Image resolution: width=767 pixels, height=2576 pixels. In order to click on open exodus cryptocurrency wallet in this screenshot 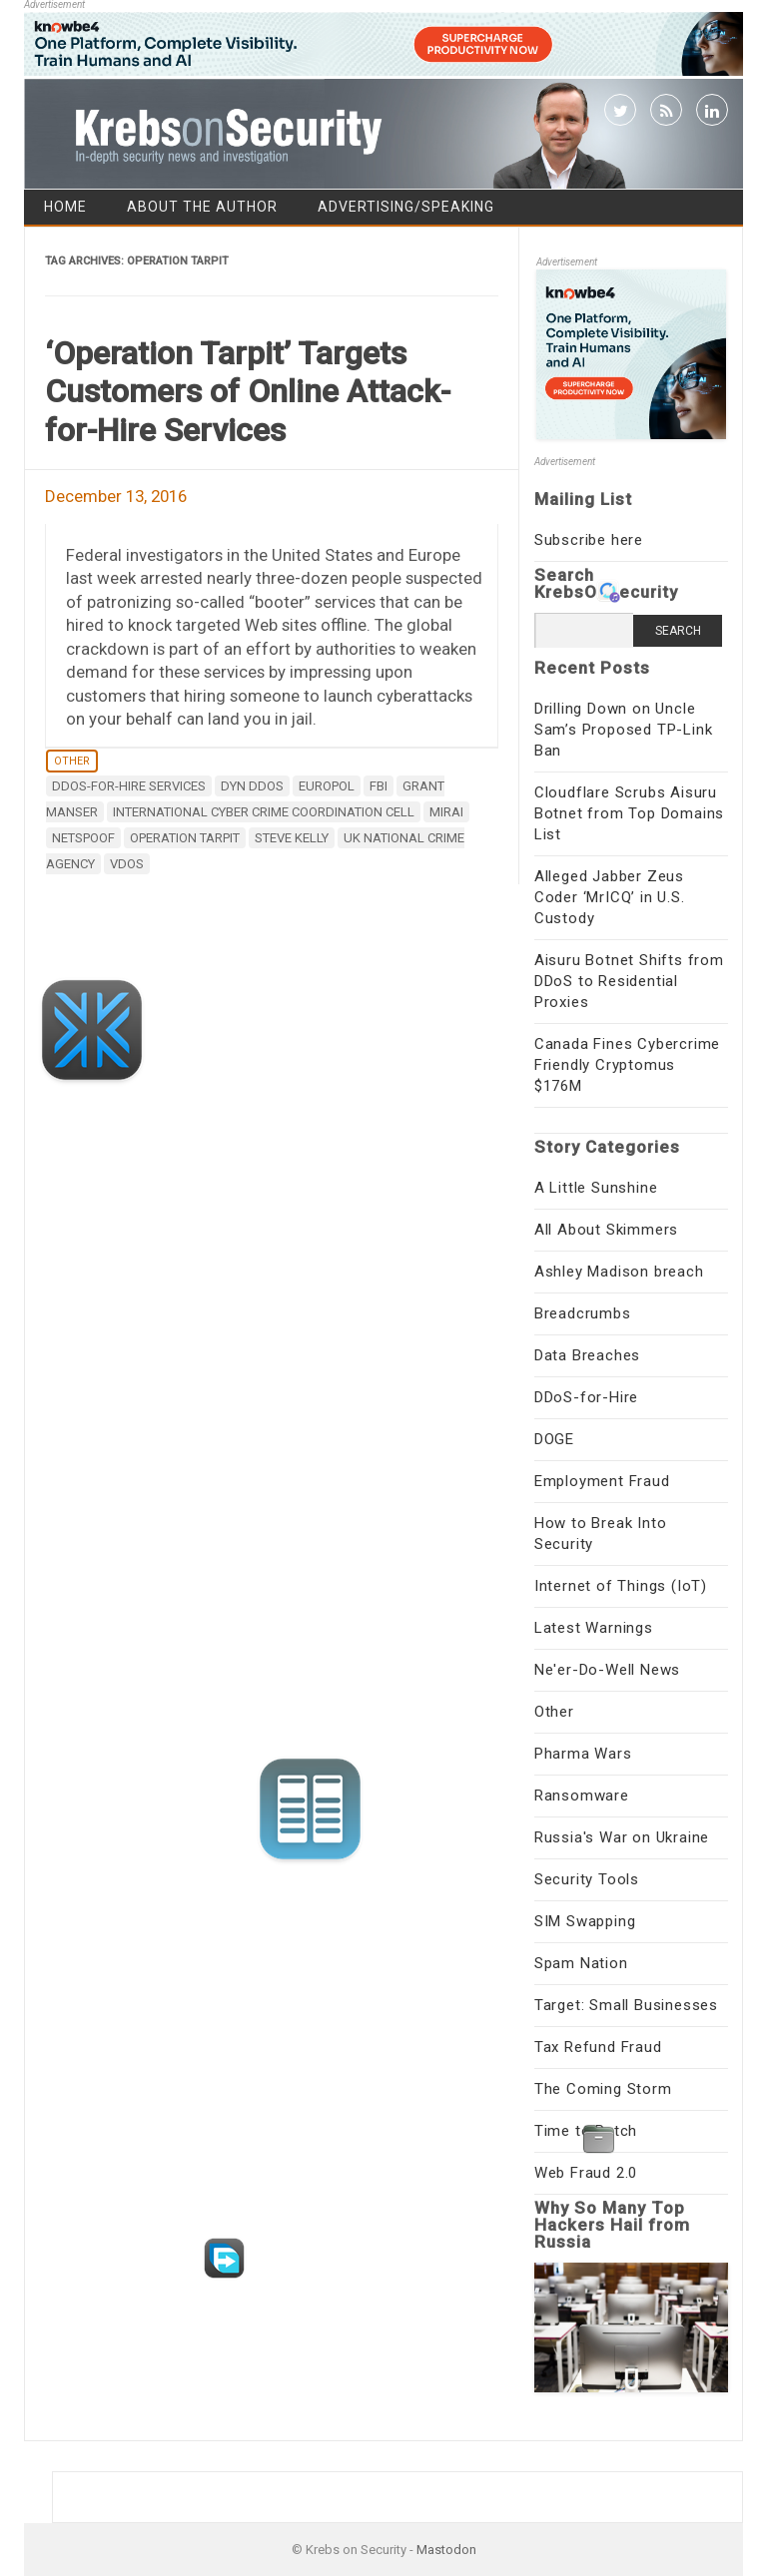, I will do `click(92, 1030)`.